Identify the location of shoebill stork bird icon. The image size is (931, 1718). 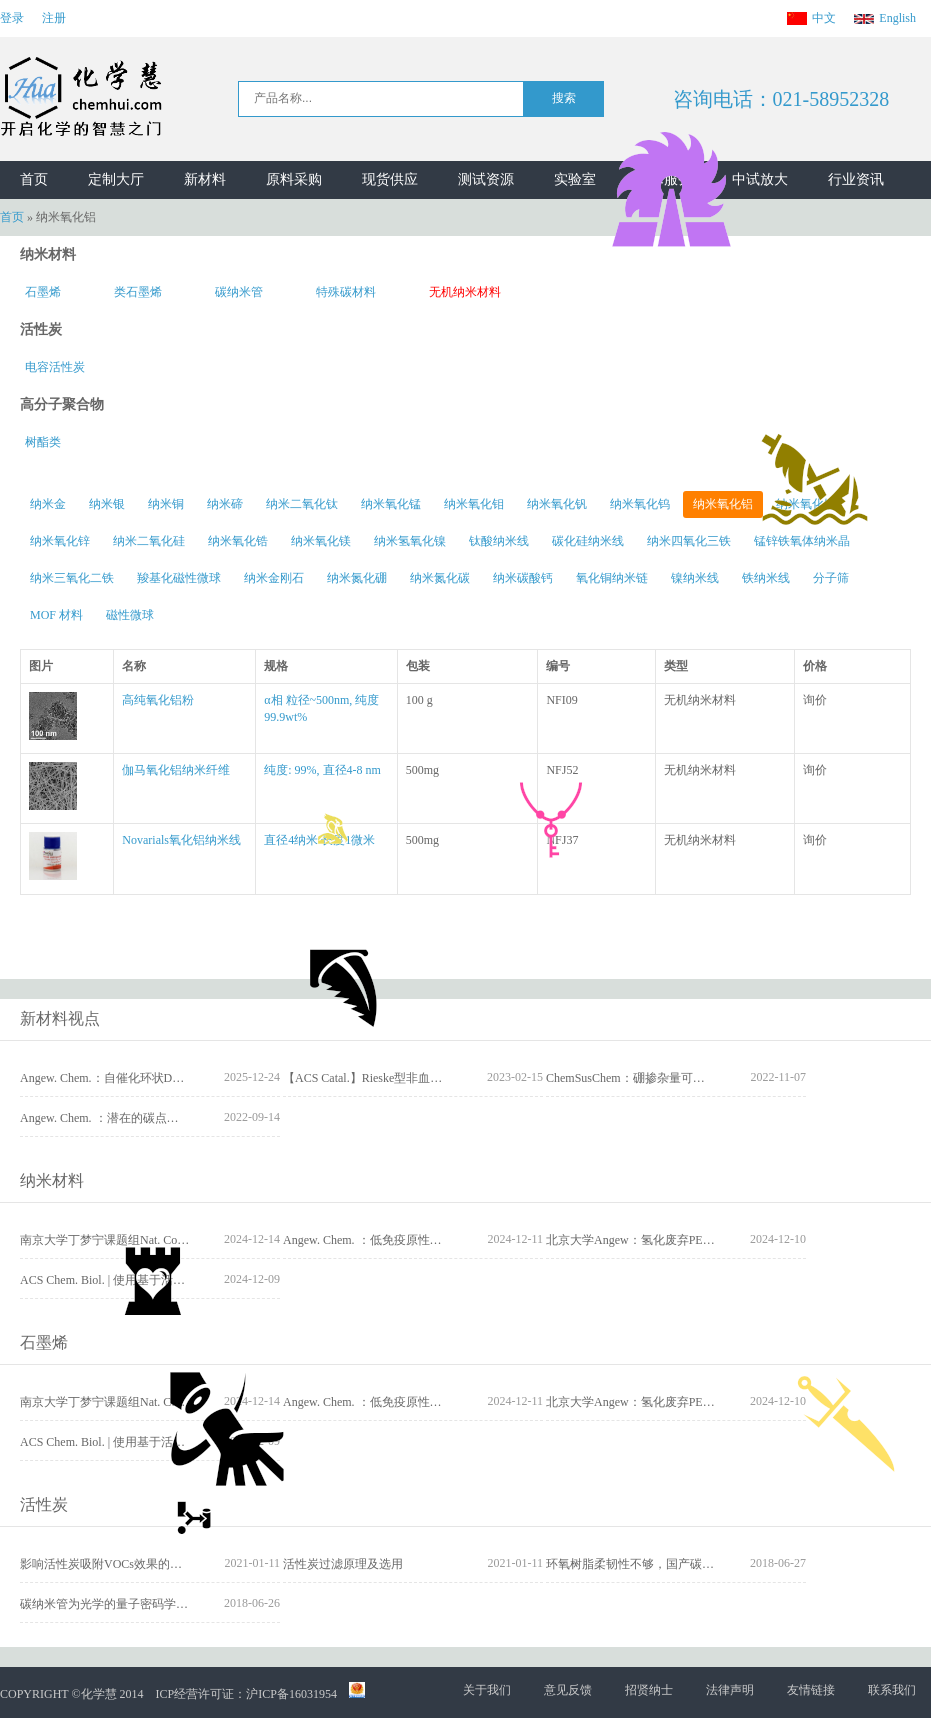
(333, 828).